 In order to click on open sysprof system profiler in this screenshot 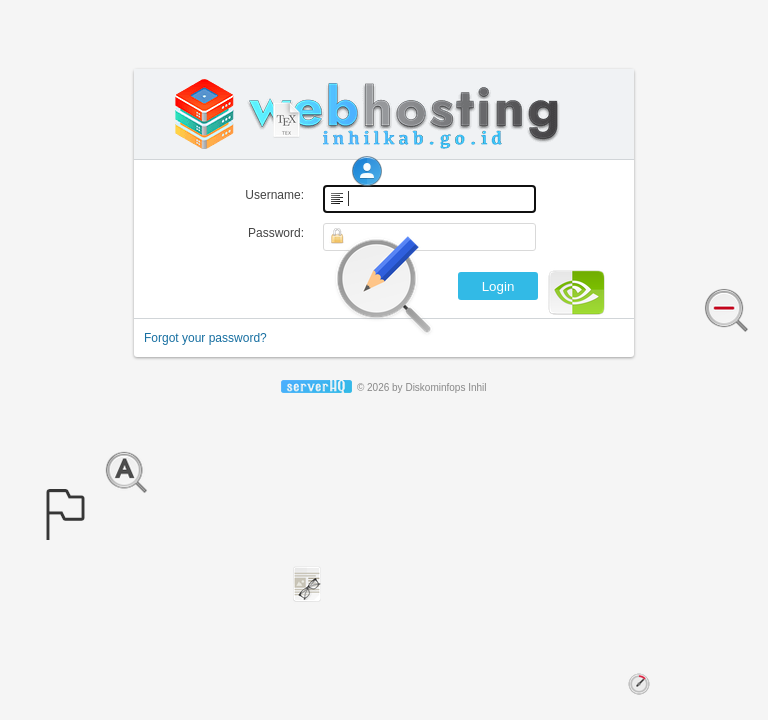, I will do `click(639, 684)`.